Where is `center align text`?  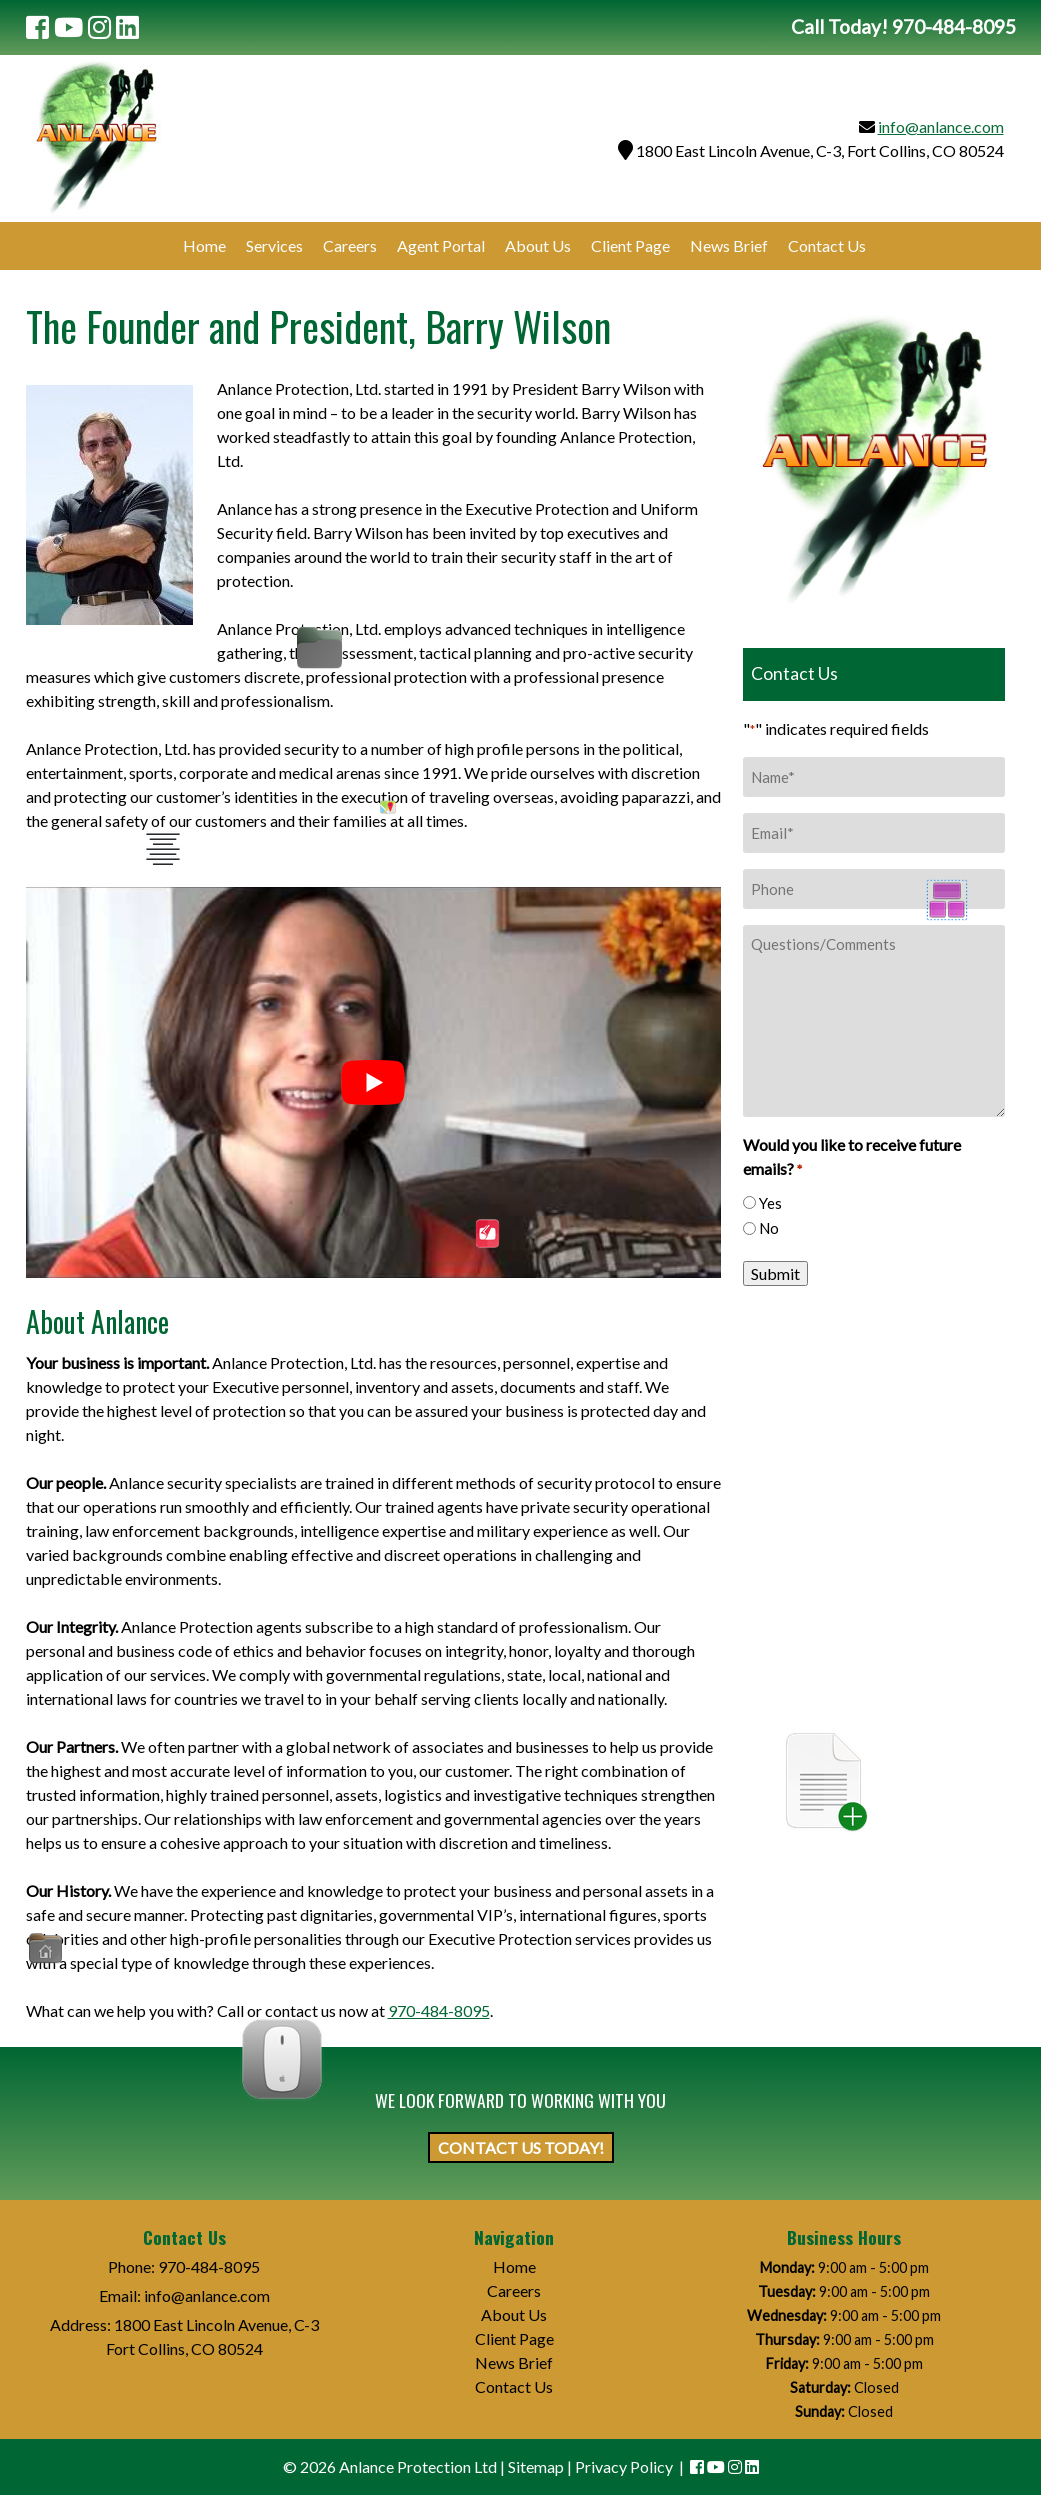
center align text is located at coordinates (163, 850).